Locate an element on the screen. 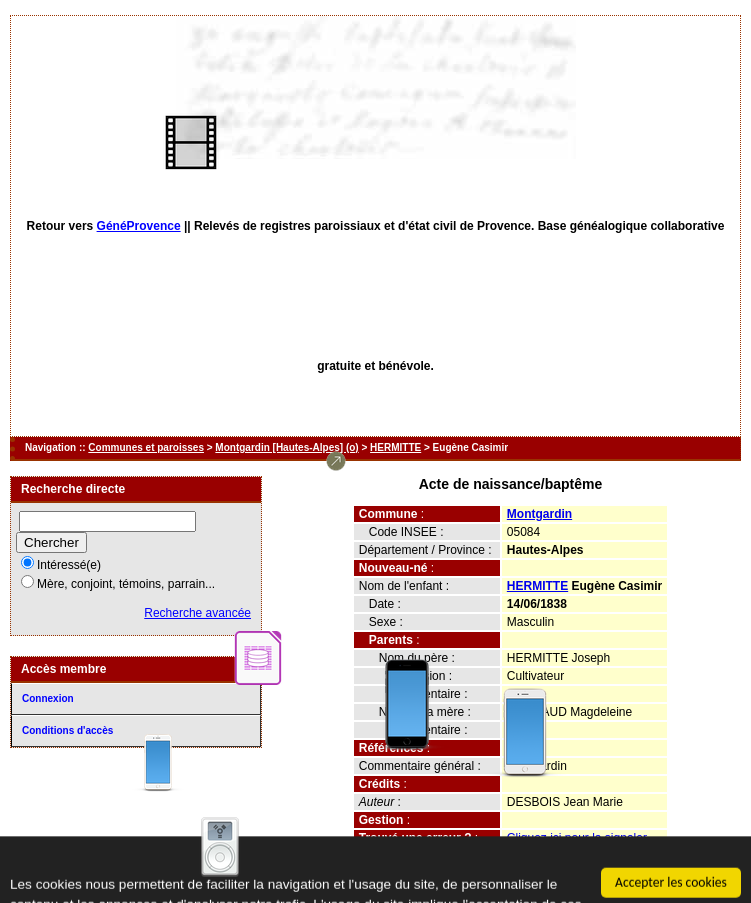  access your movies folder in the sidebar is located at coordinates (191, 142).